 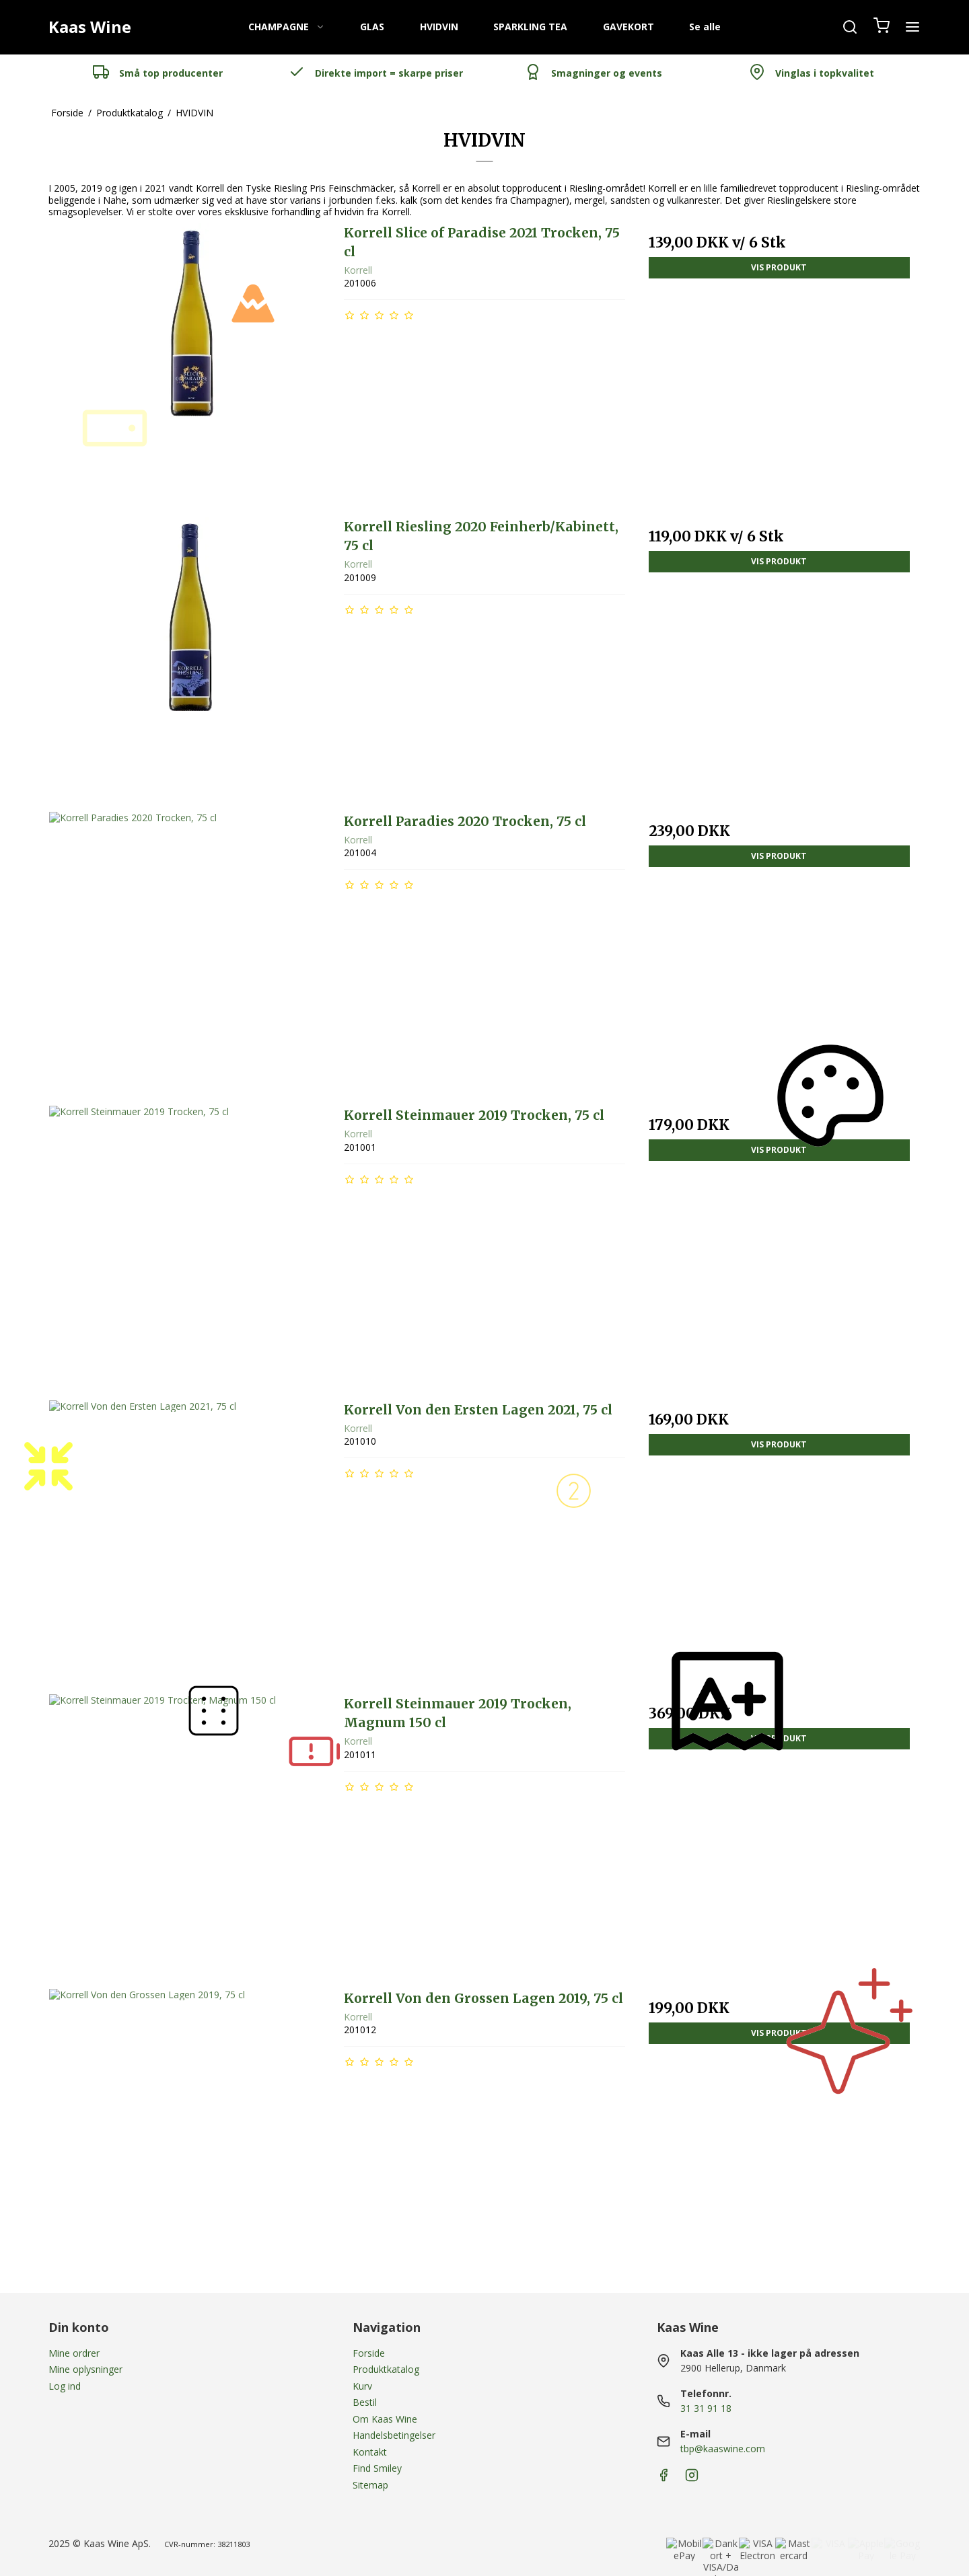 I want to click on view exam or test results, so click(x=727, y=1699).